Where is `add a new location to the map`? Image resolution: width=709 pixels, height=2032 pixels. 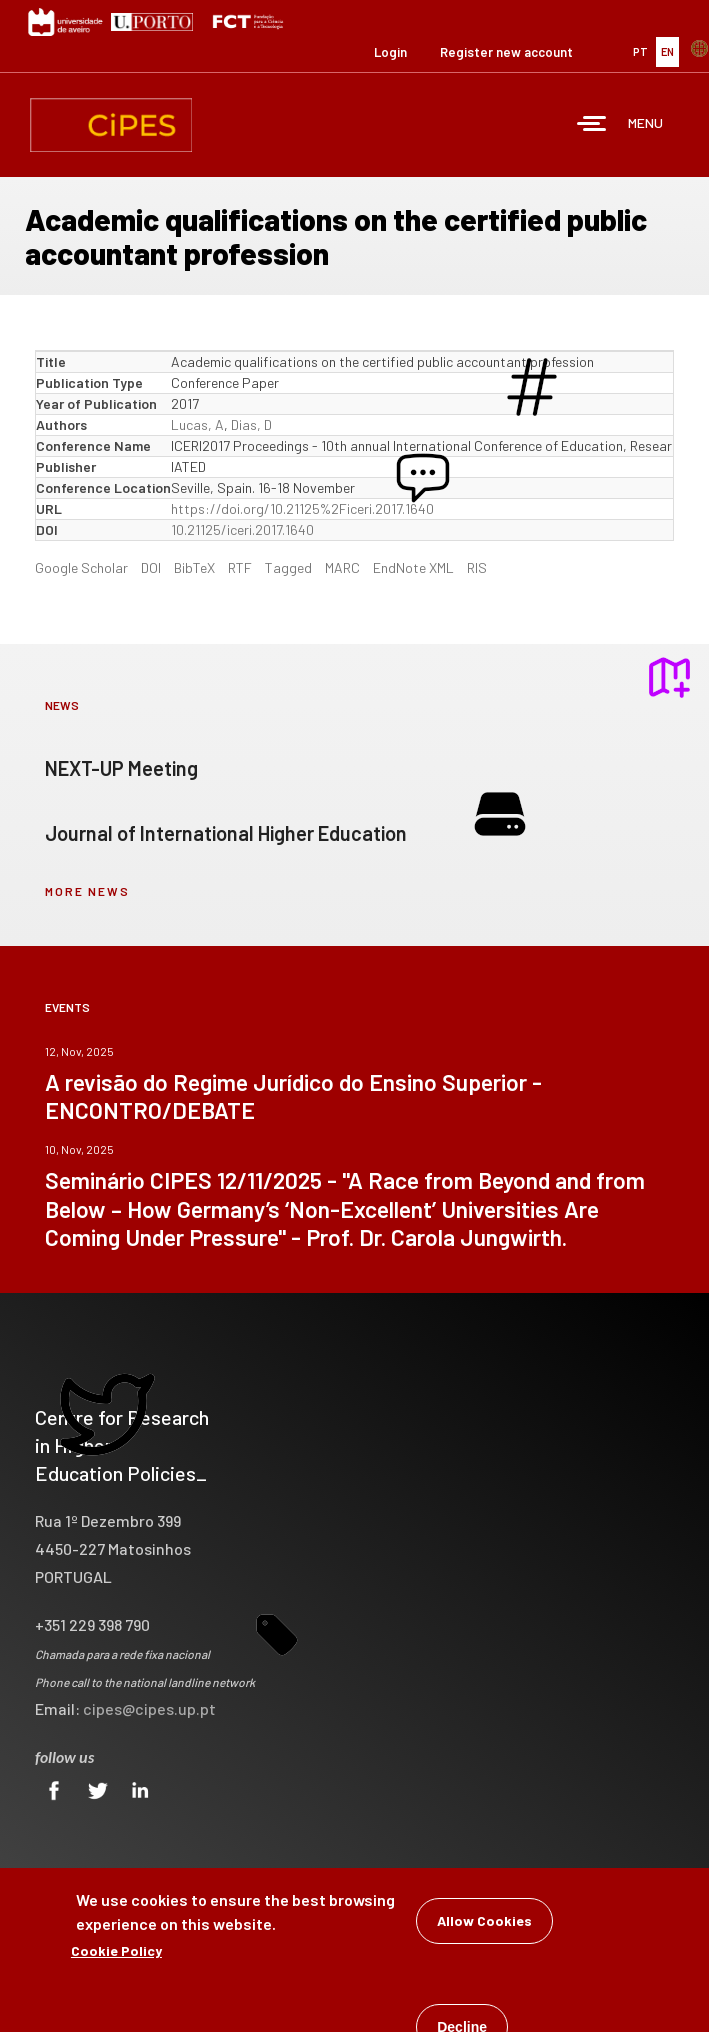
add a new location to the map is located at coordinates (669, 677).